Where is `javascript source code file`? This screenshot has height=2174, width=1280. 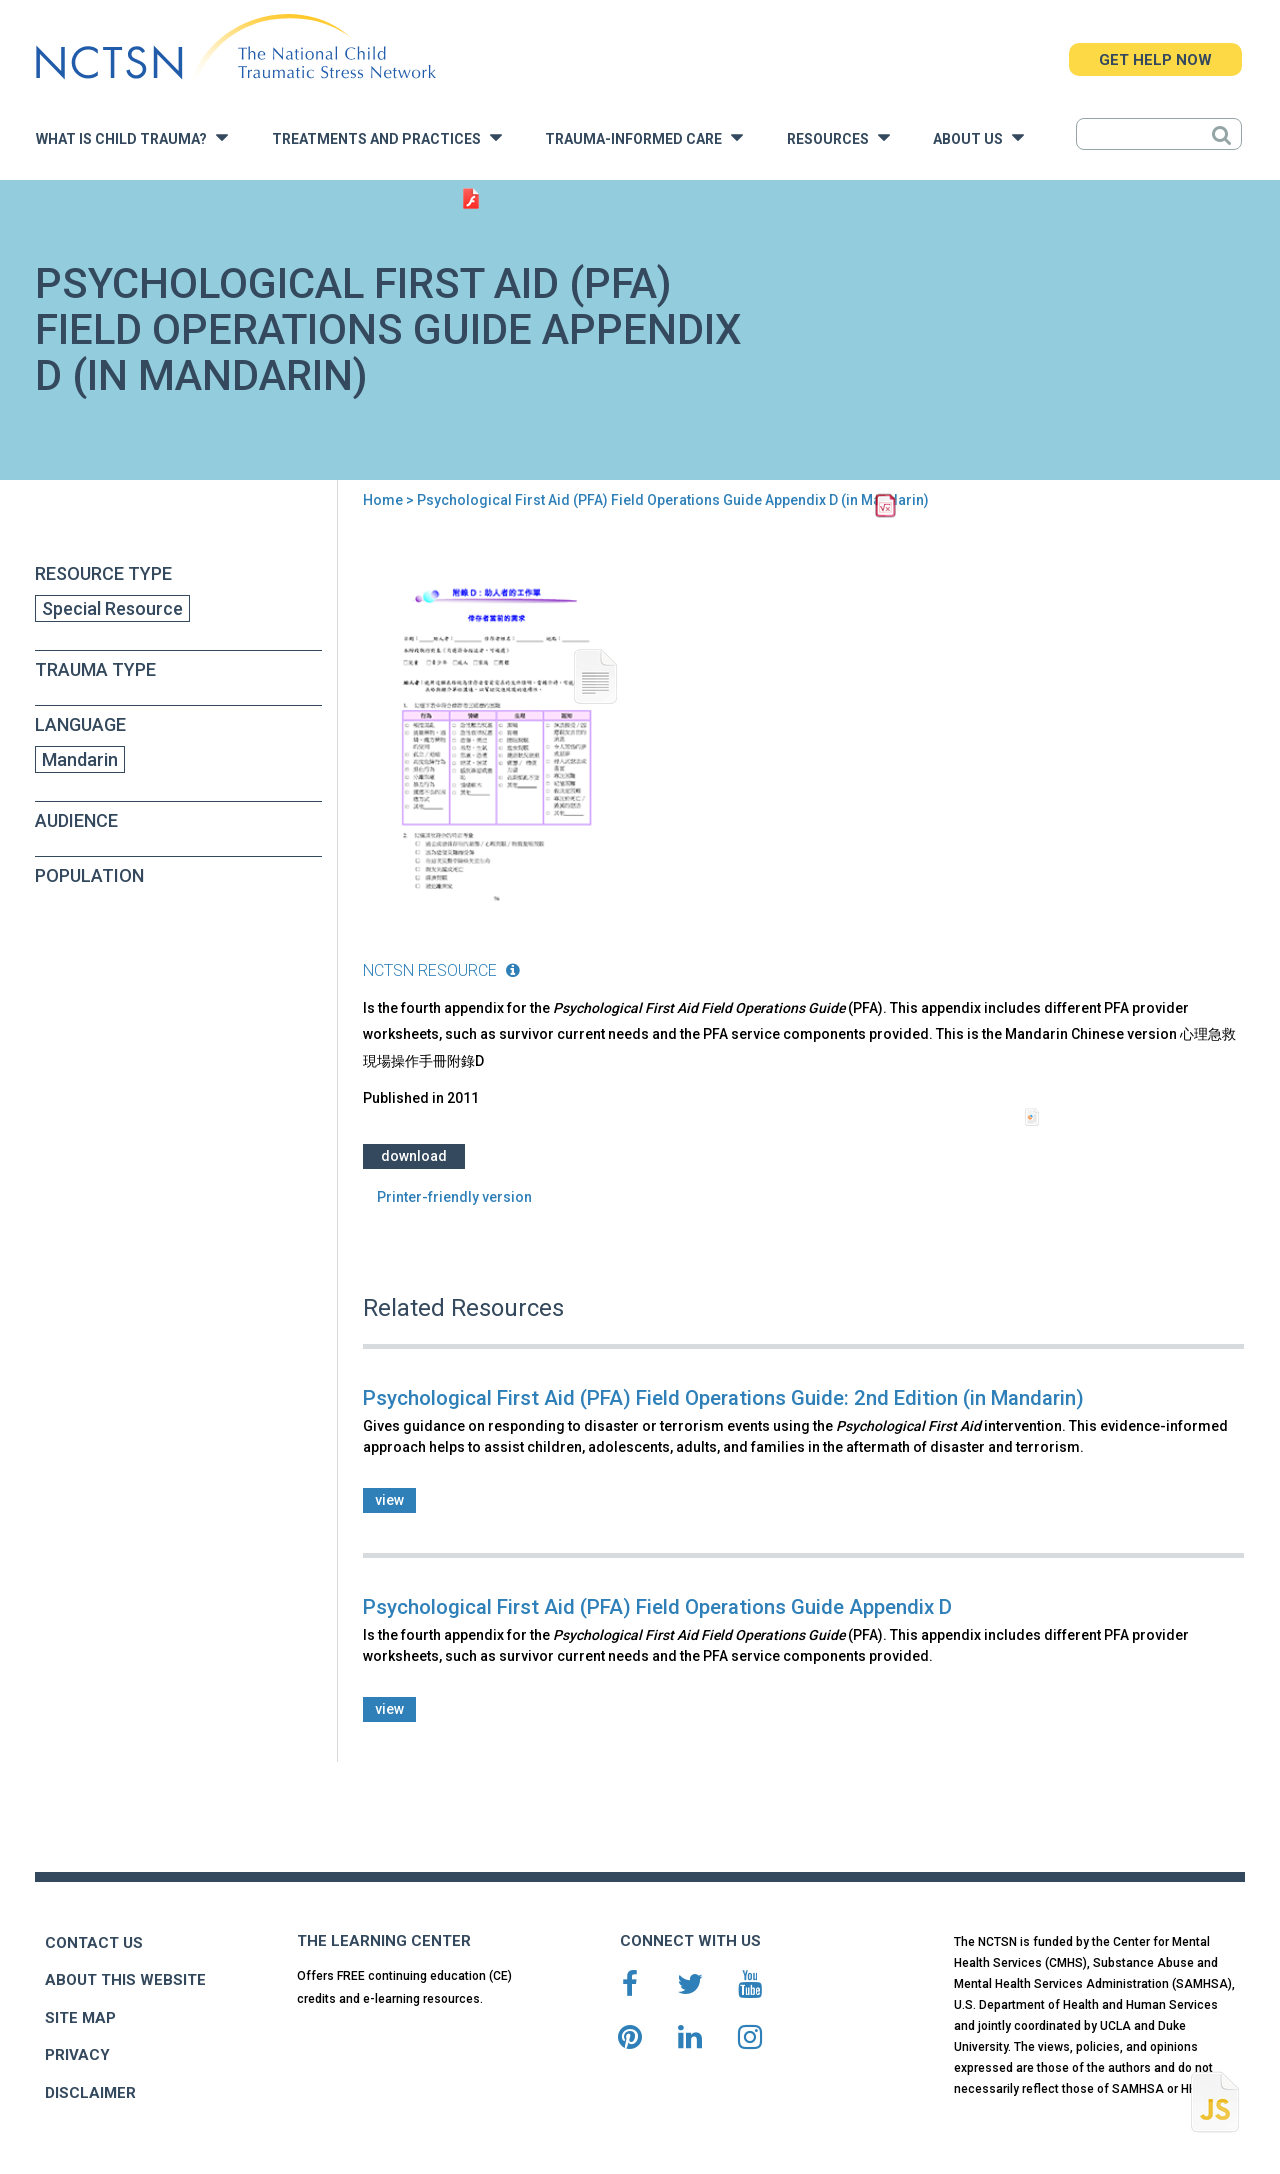 javascript source code file is located at coordinates (1215, 2102).